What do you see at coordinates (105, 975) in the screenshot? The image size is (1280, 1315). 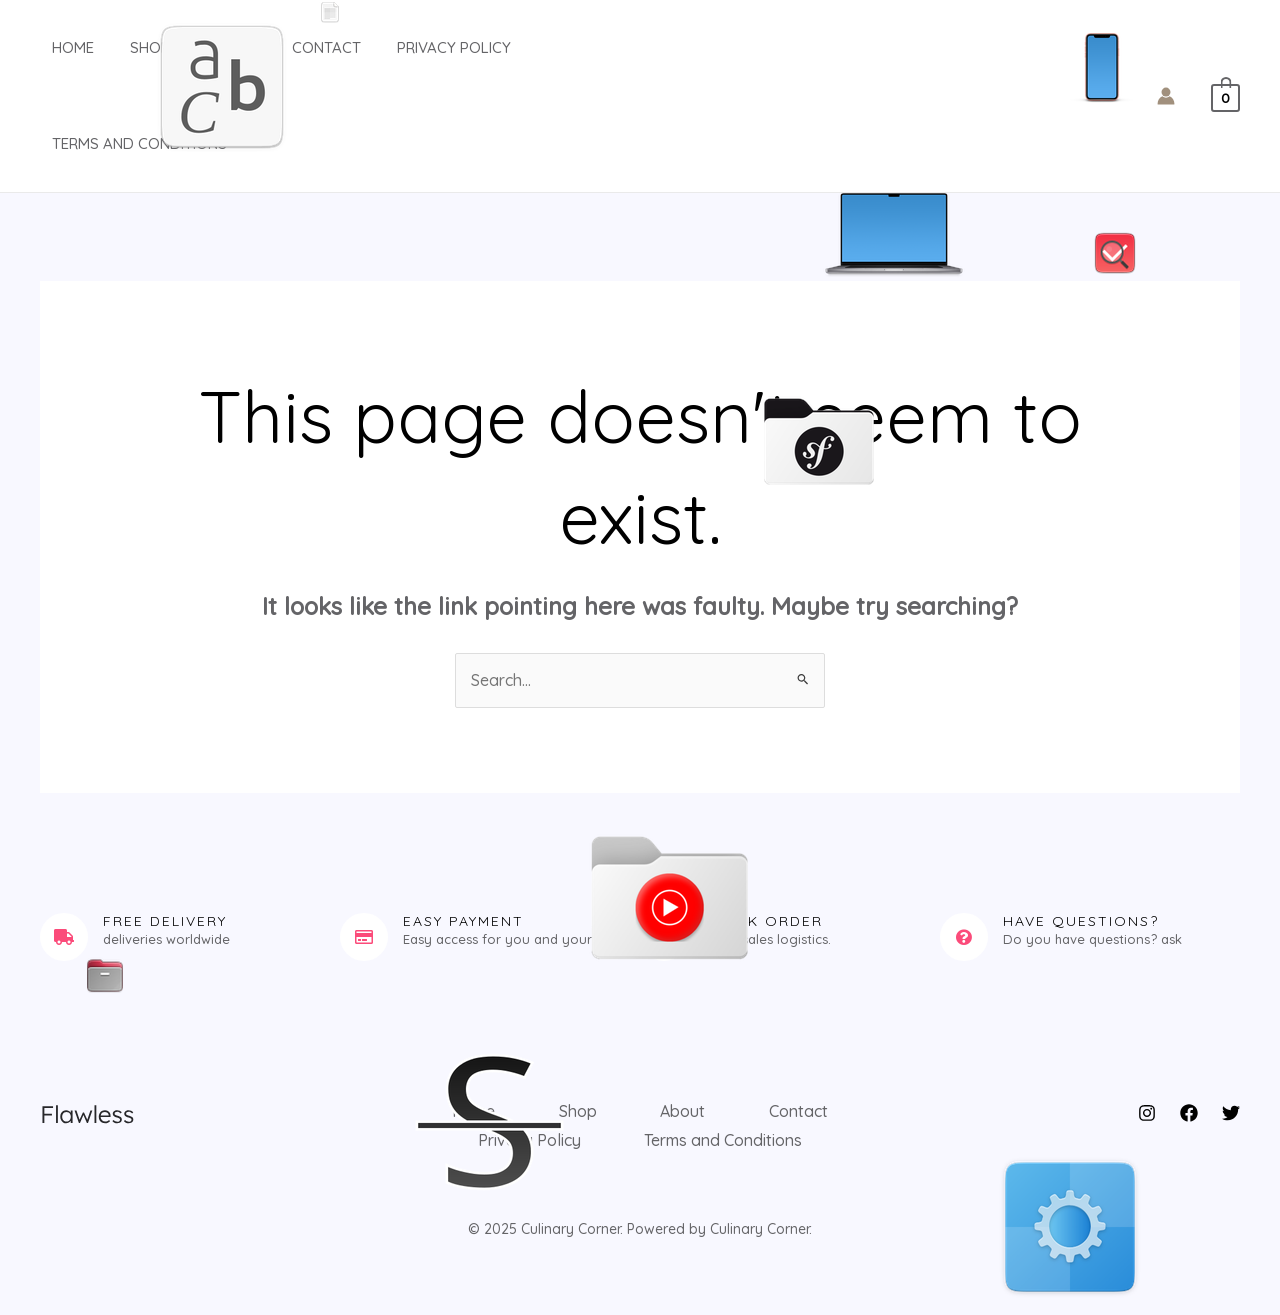 I see `open the file manager application` at bounding box center [105, 975].